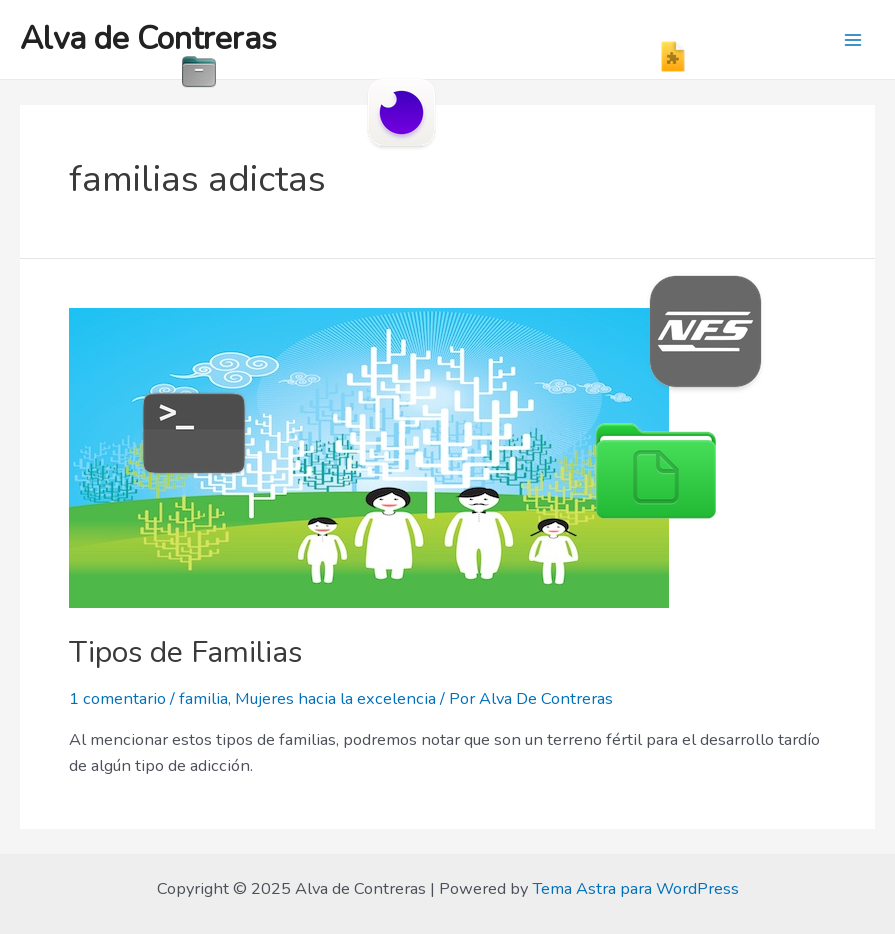  I want to click on open the nautilus file manager, so click(199, 71).